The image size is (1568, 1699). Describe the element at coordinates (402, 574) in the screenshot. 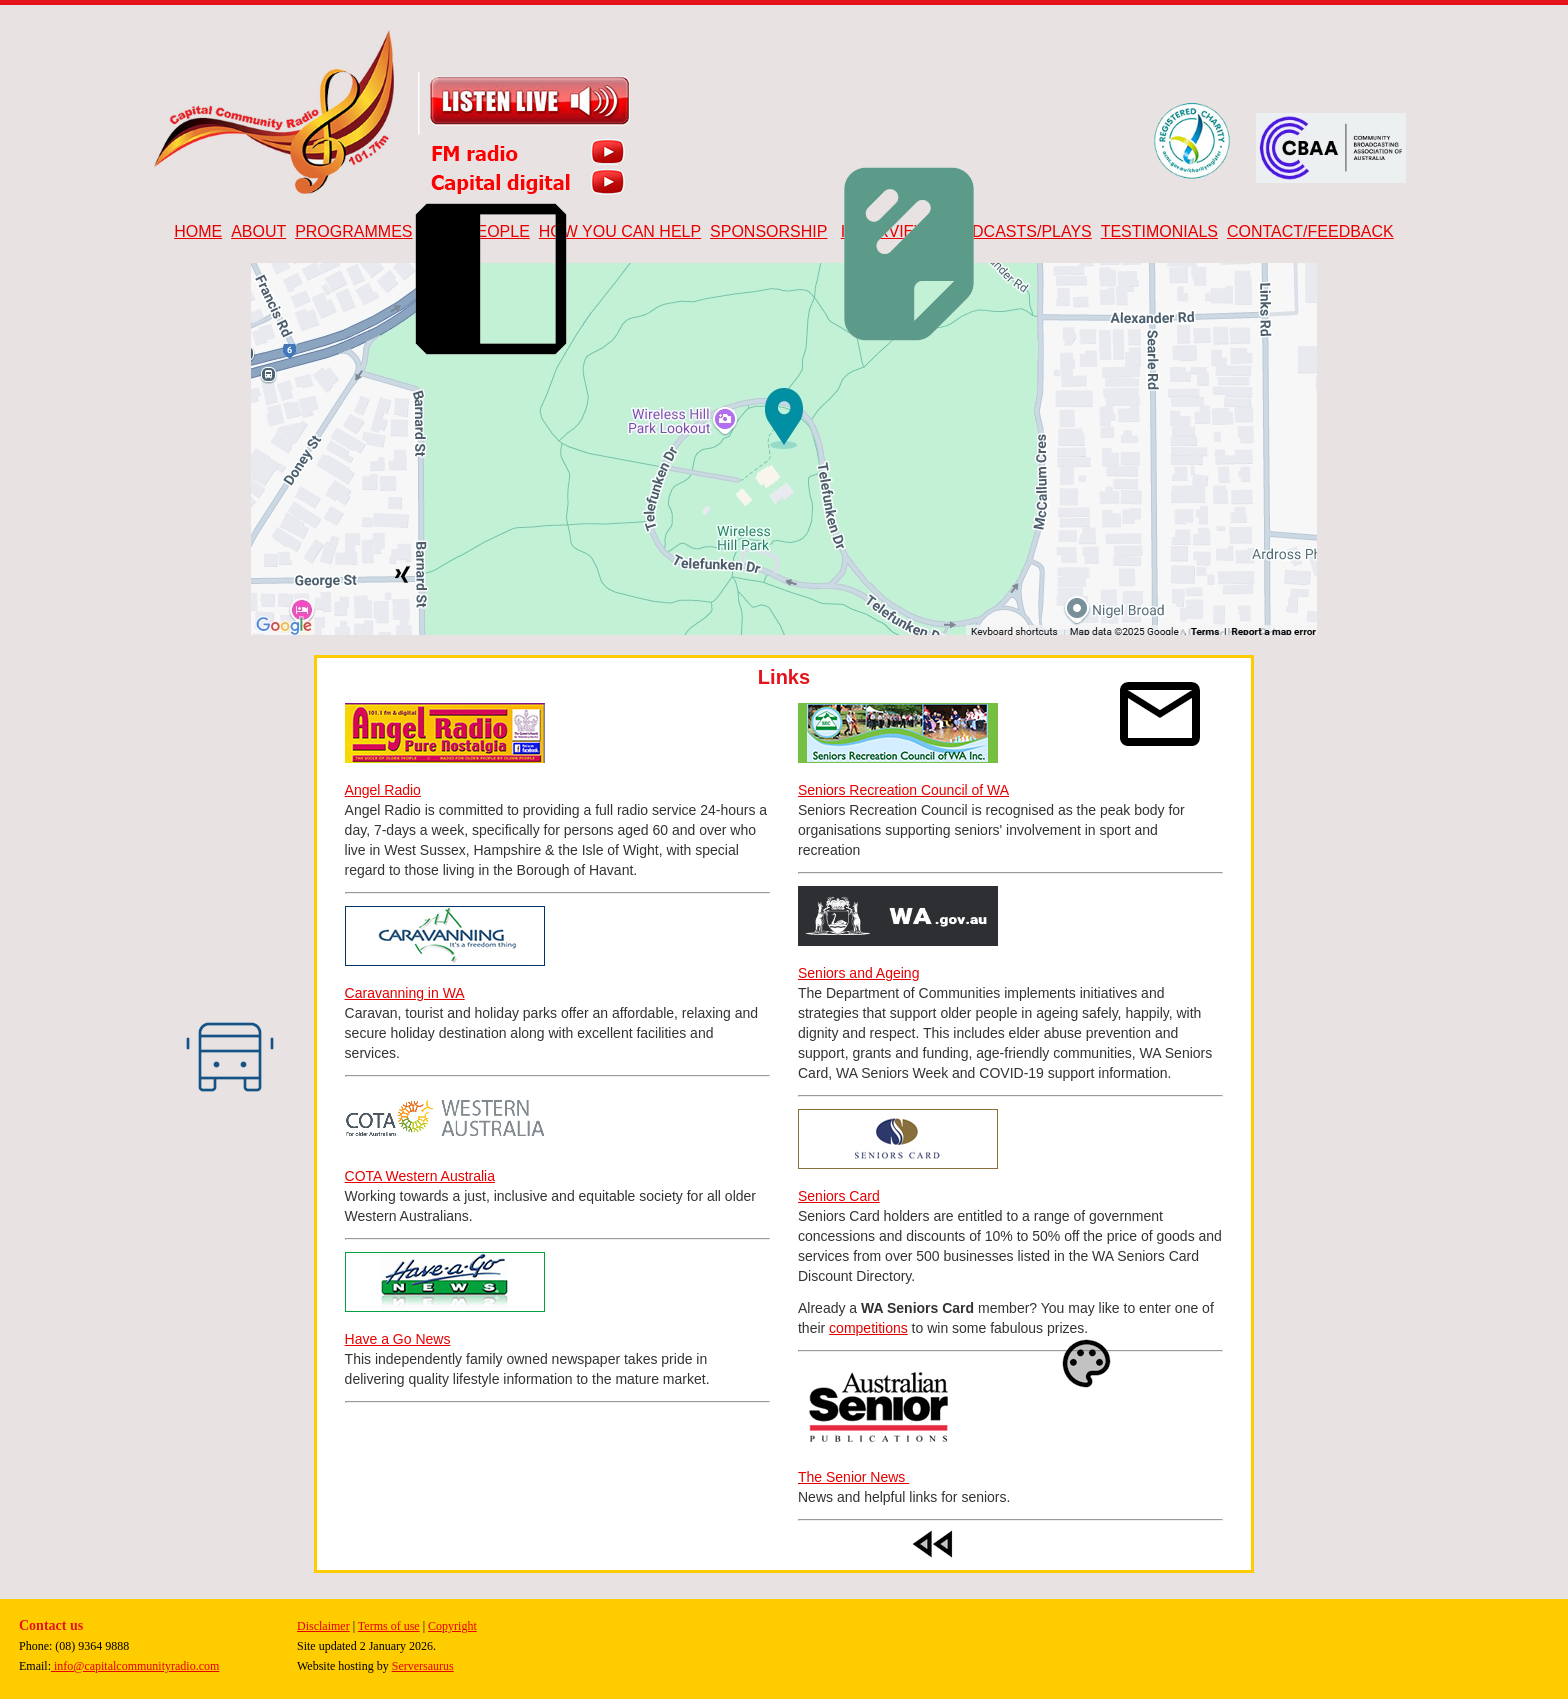

I see `visit xing professional network profile` at that location.